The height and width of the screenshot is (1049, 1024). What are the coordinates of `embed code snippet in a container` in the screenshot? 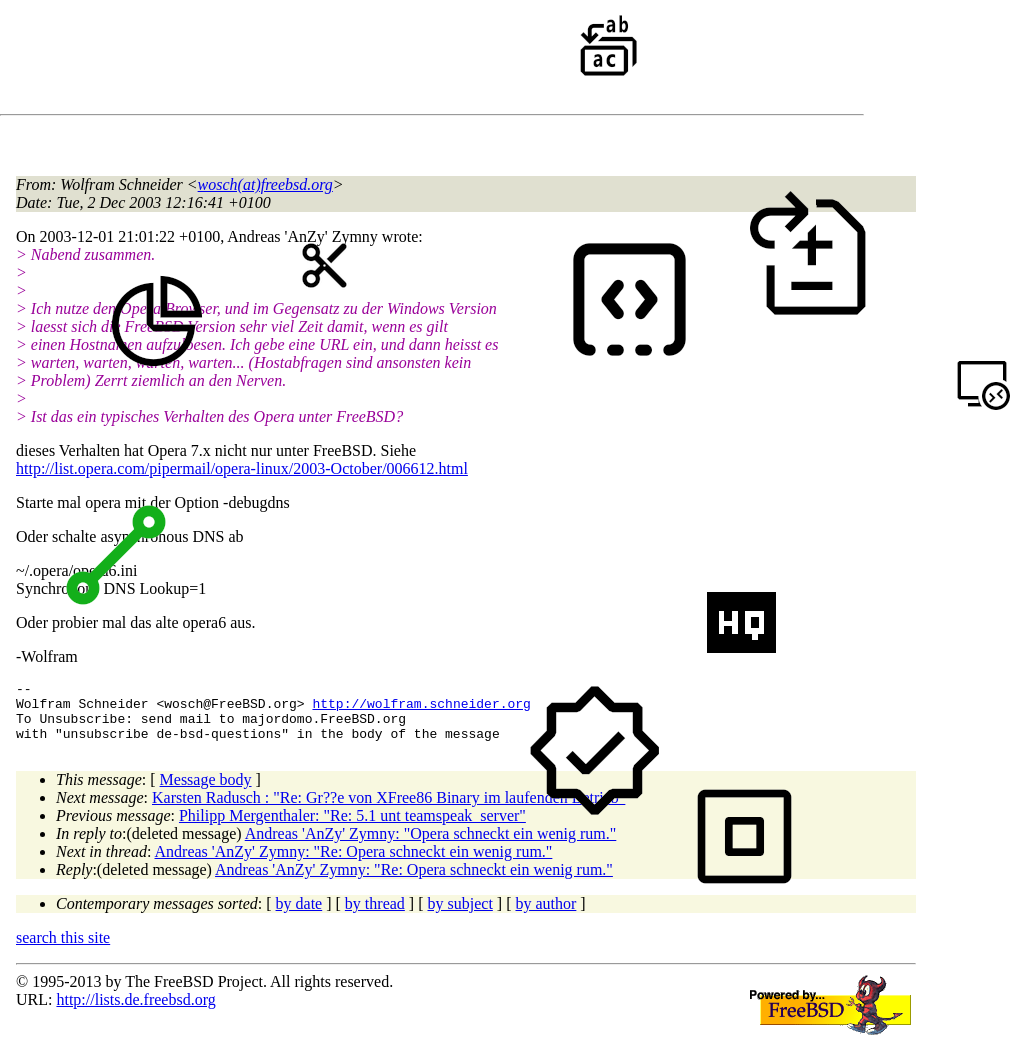 It's located at (629, 299).